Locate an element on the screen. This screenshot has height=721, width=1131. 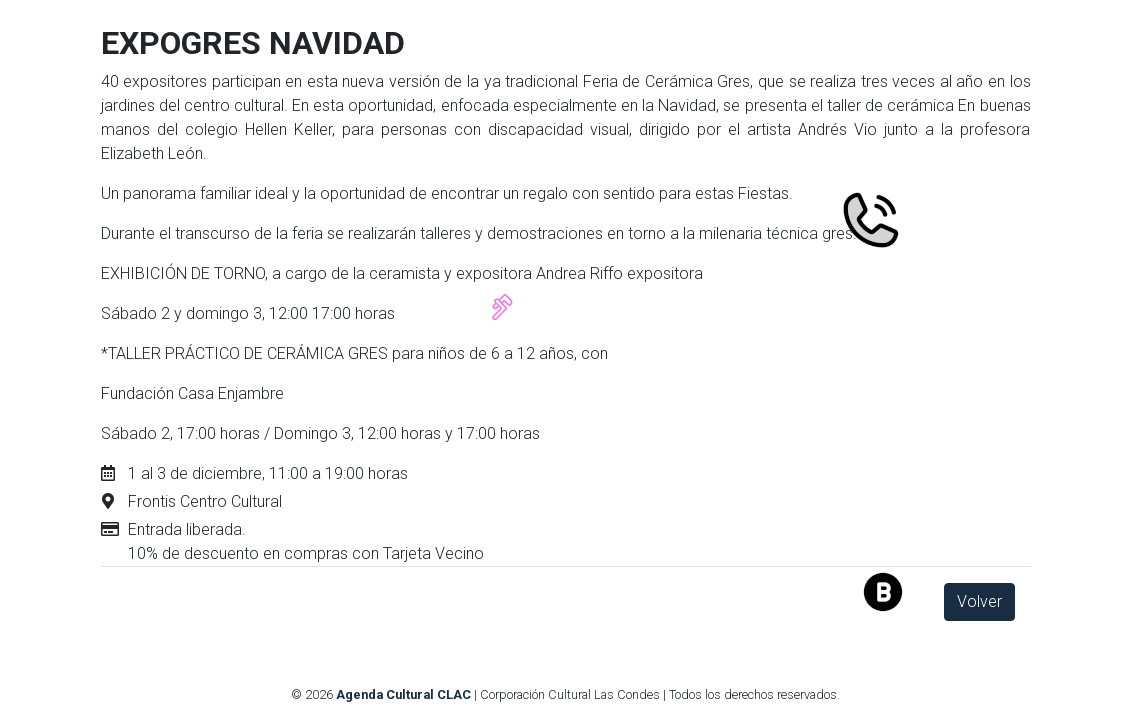
xbox controller B button indicator is located at coordinates (883, 592).